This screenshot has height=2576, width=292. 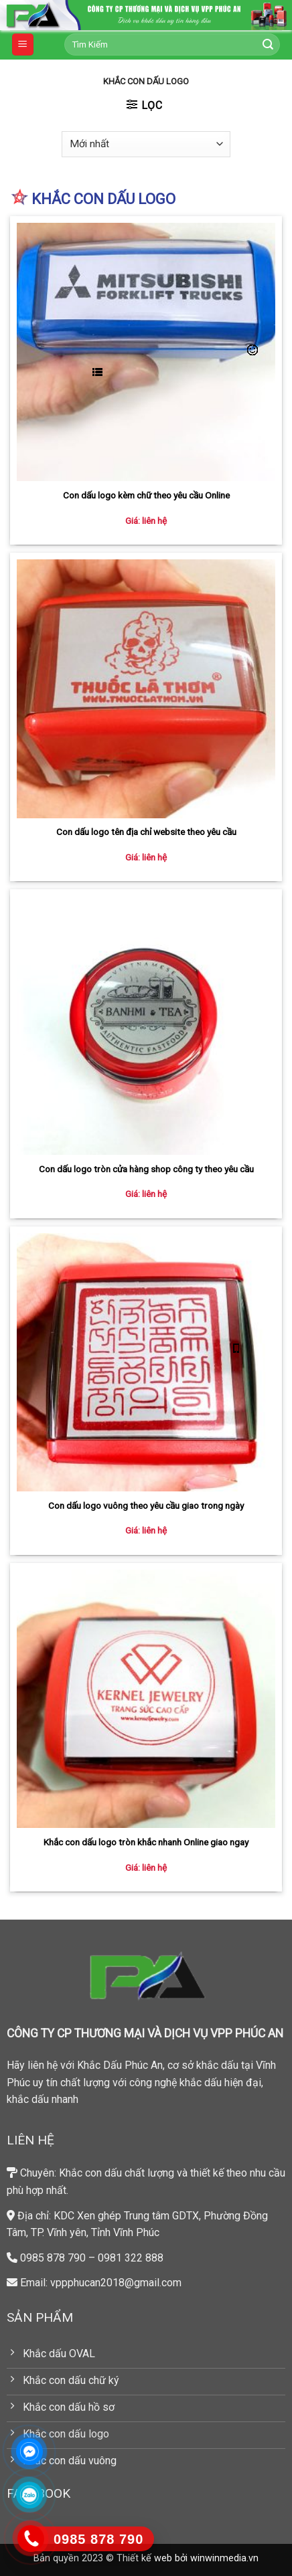 I want to click on add an emoji or reaction to a message, so click(x=252, y=350).